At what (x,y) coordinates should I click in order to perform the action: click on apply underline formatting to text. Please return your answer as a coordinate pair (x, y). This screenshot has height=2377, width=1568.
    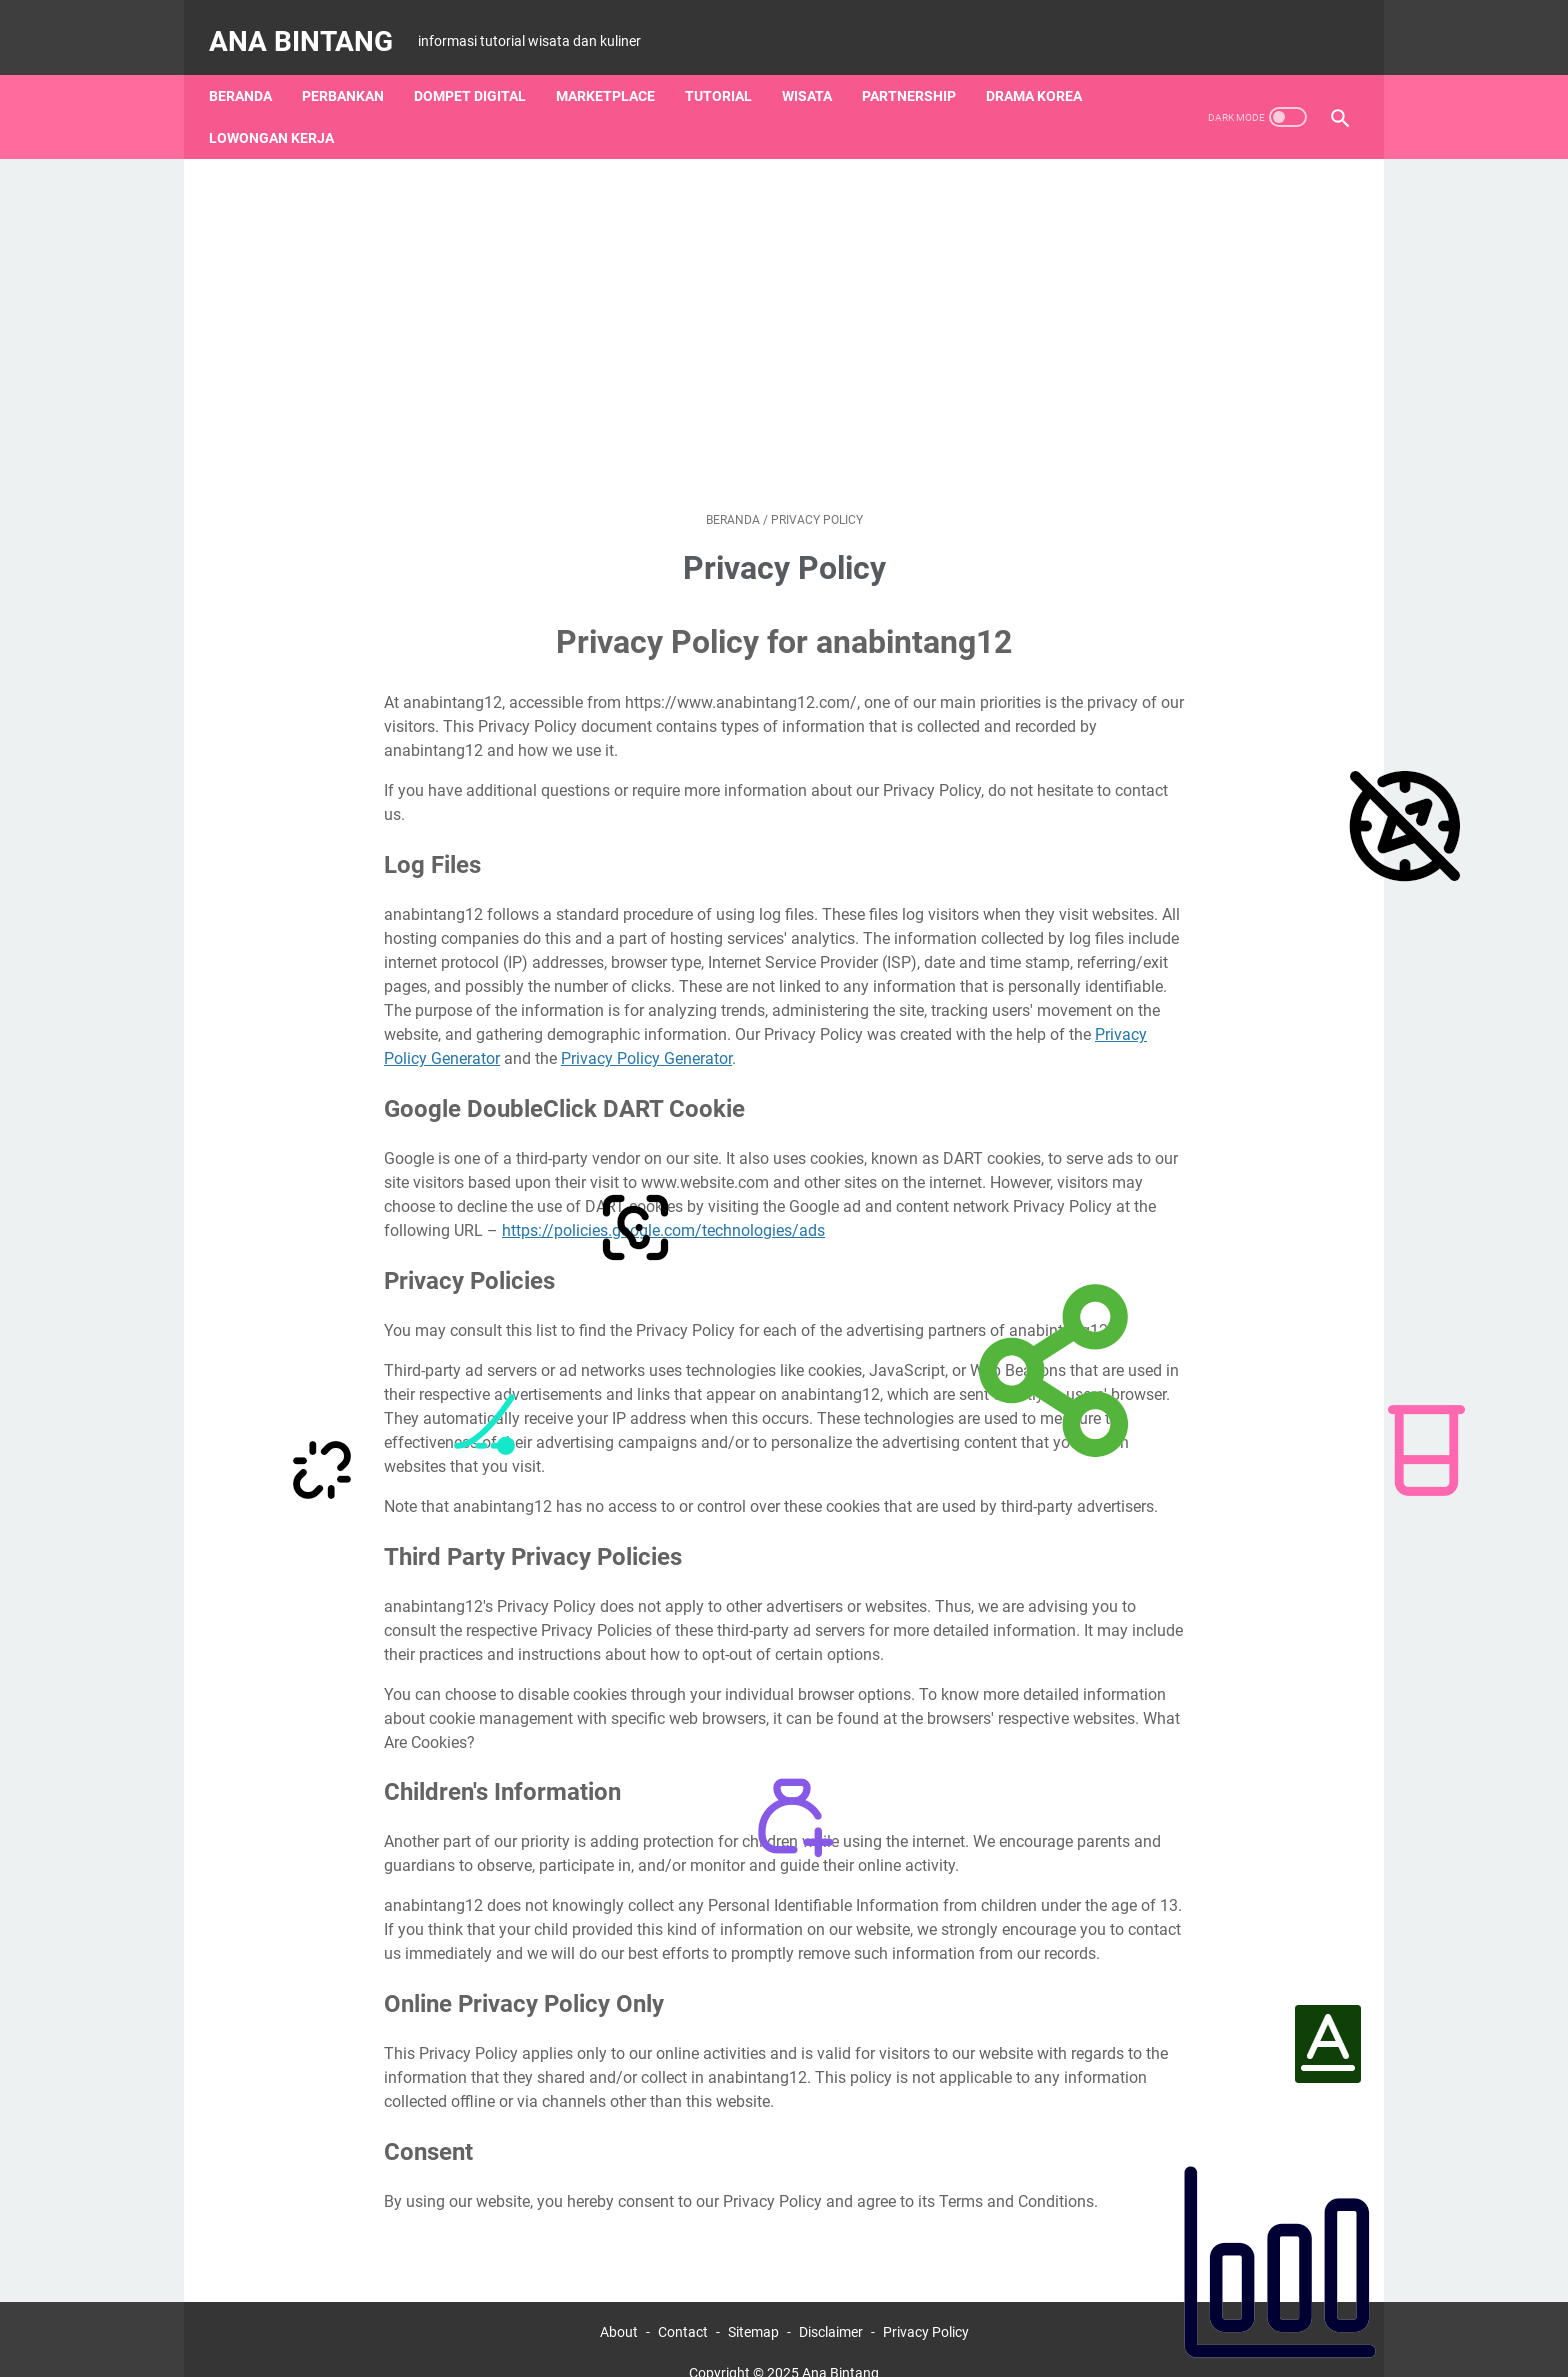
    Looking at the image, I should click on (1328, 2044).